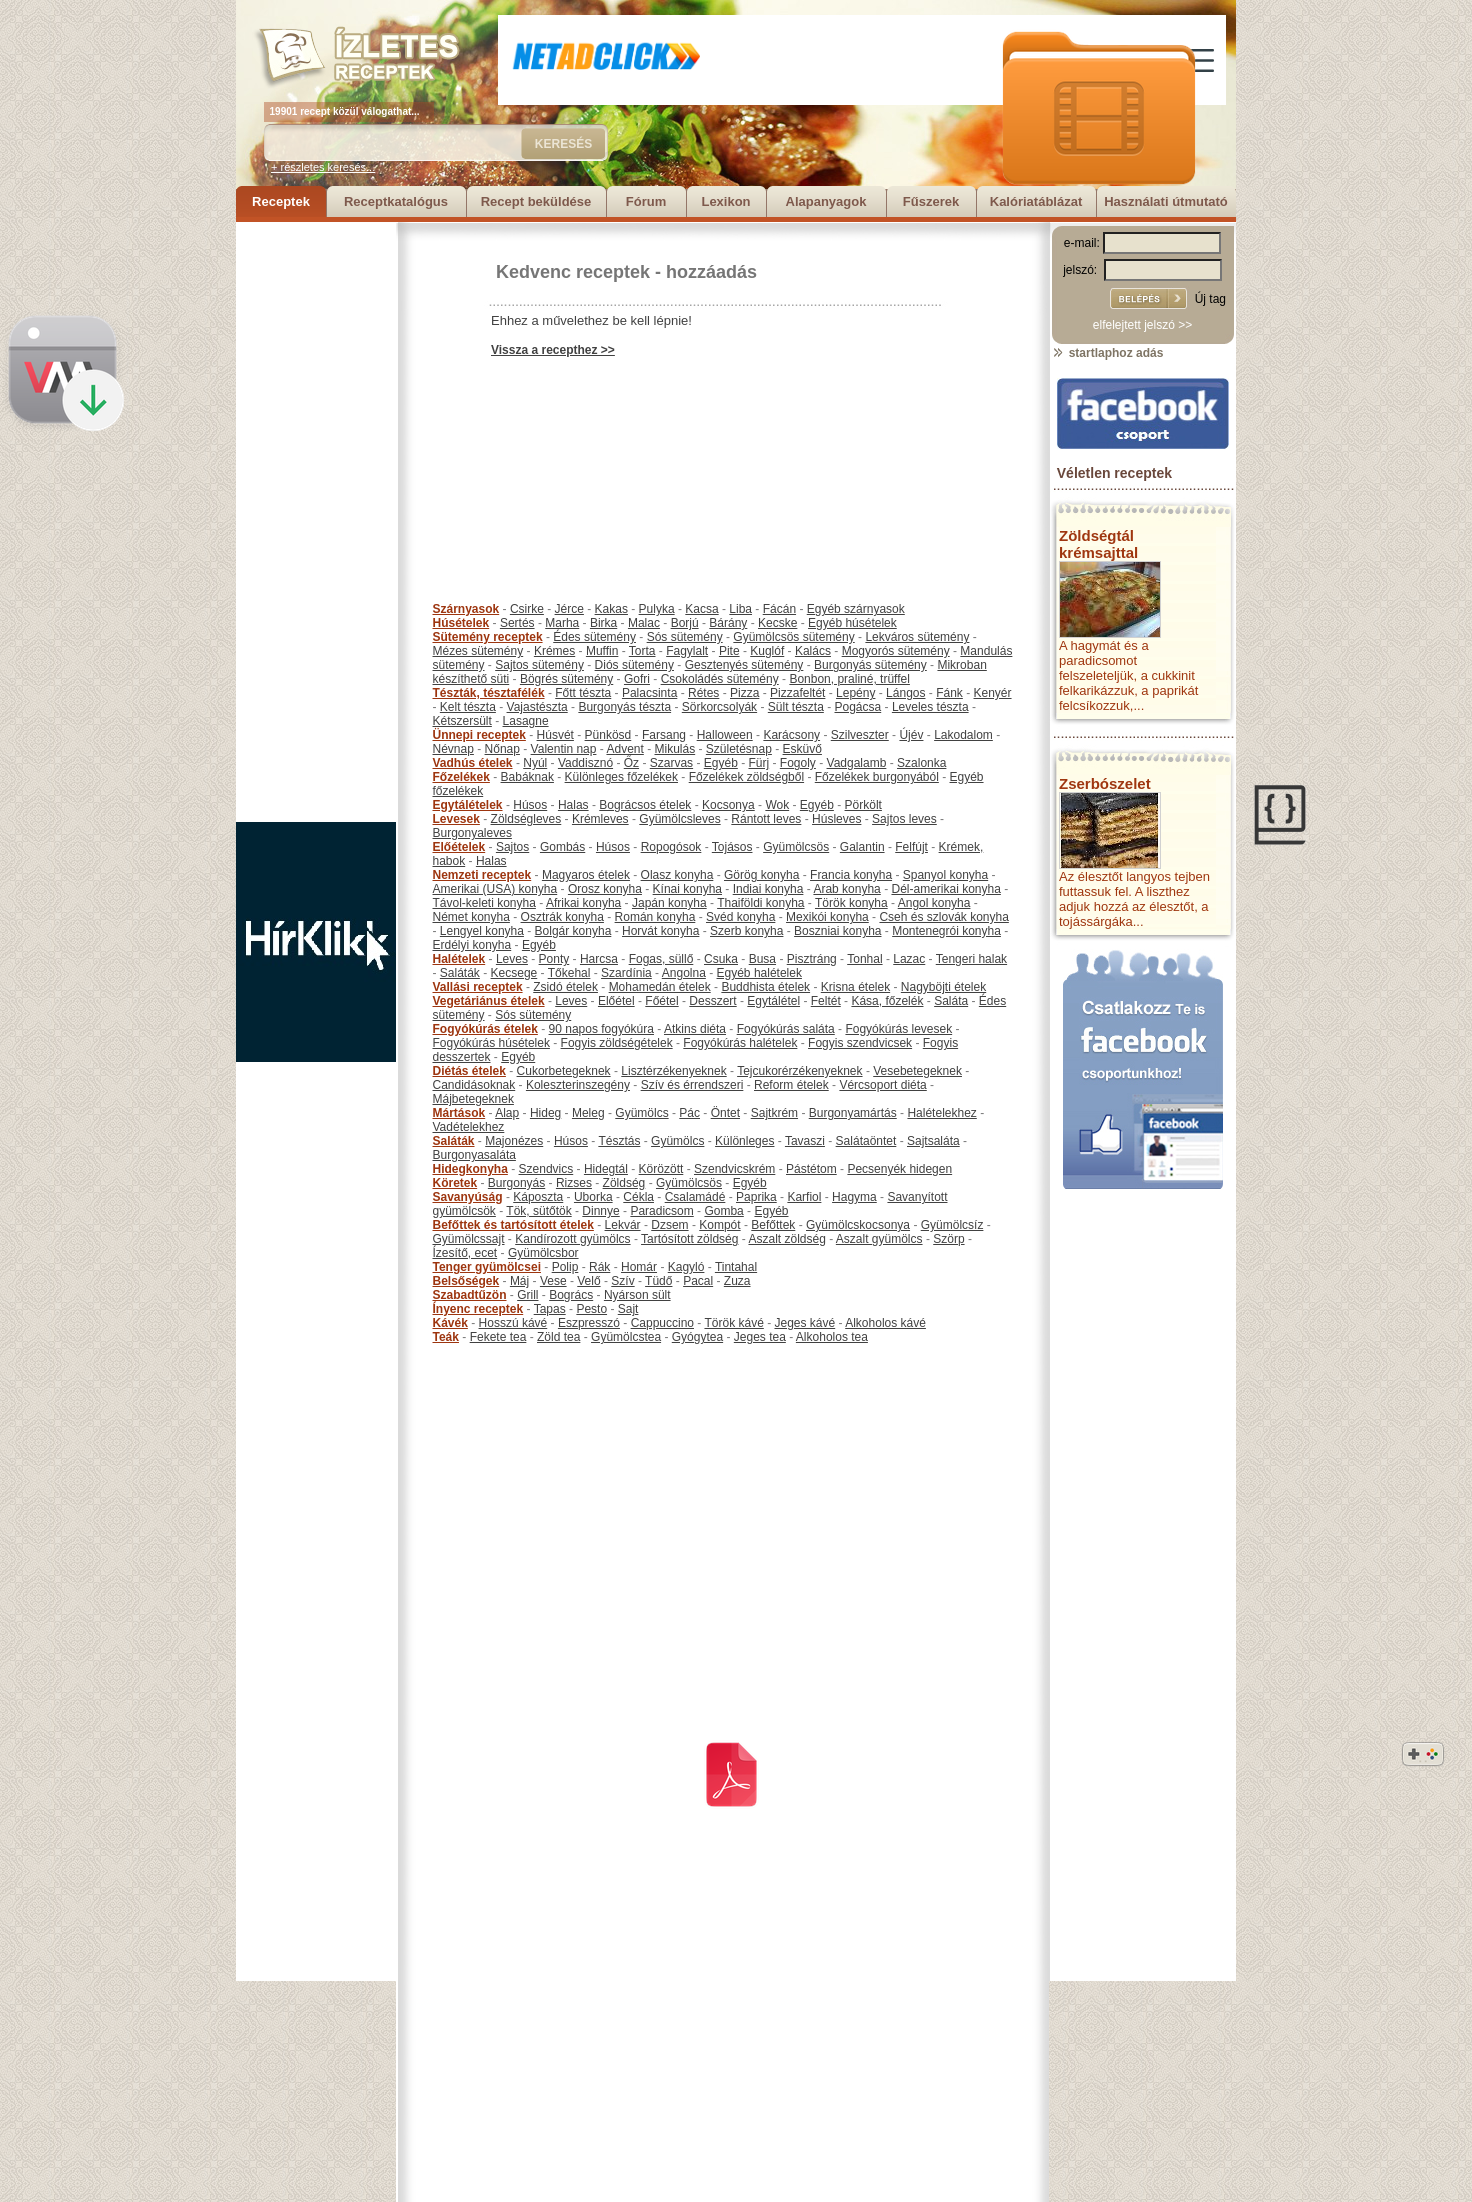 The width and height of the screenshot is (1472, 2202). What do you see at coordinates (1099, 108) in the screenshot?
I see `open your videos folder` at bounding box center [1099, 108].